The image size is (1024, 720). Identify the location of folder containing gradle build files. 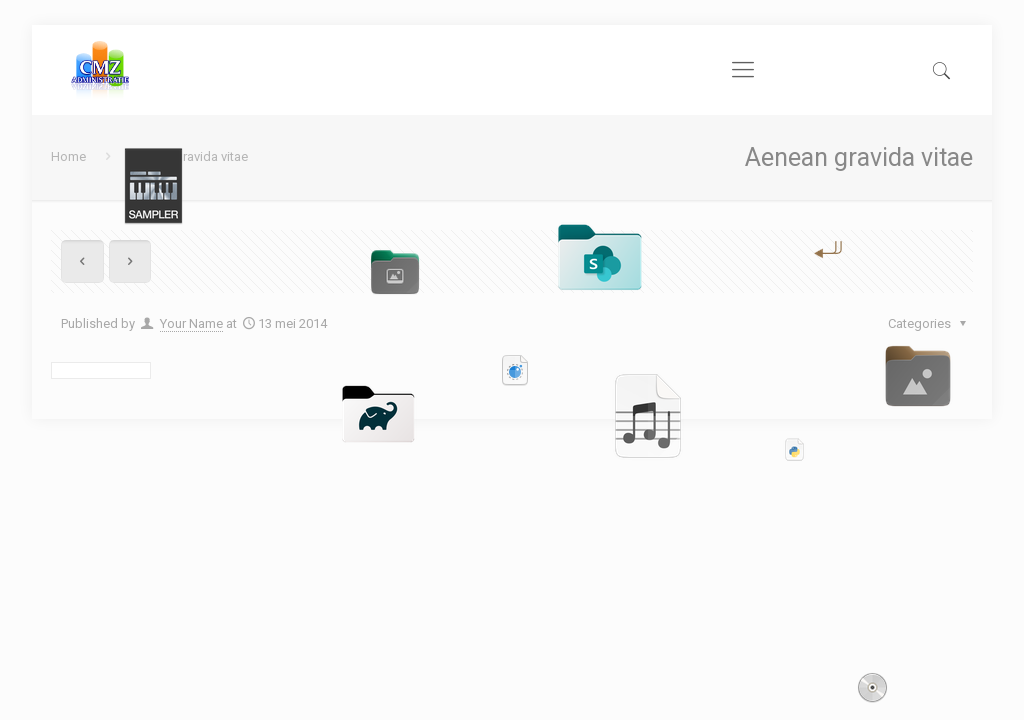
(378, 416).